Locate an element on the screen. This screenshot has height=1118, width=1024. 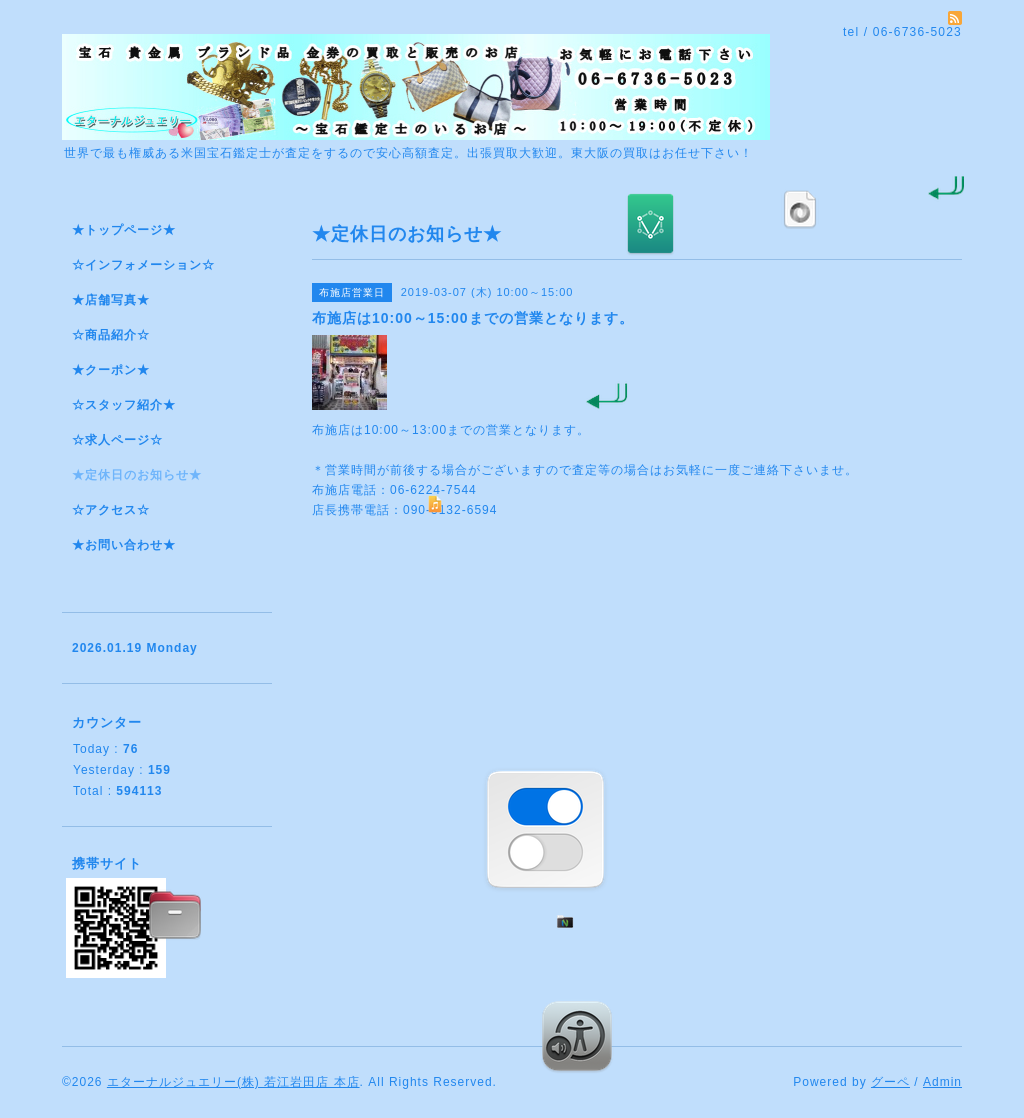
indicates a JSON file type is located at coordinates (800, 209).